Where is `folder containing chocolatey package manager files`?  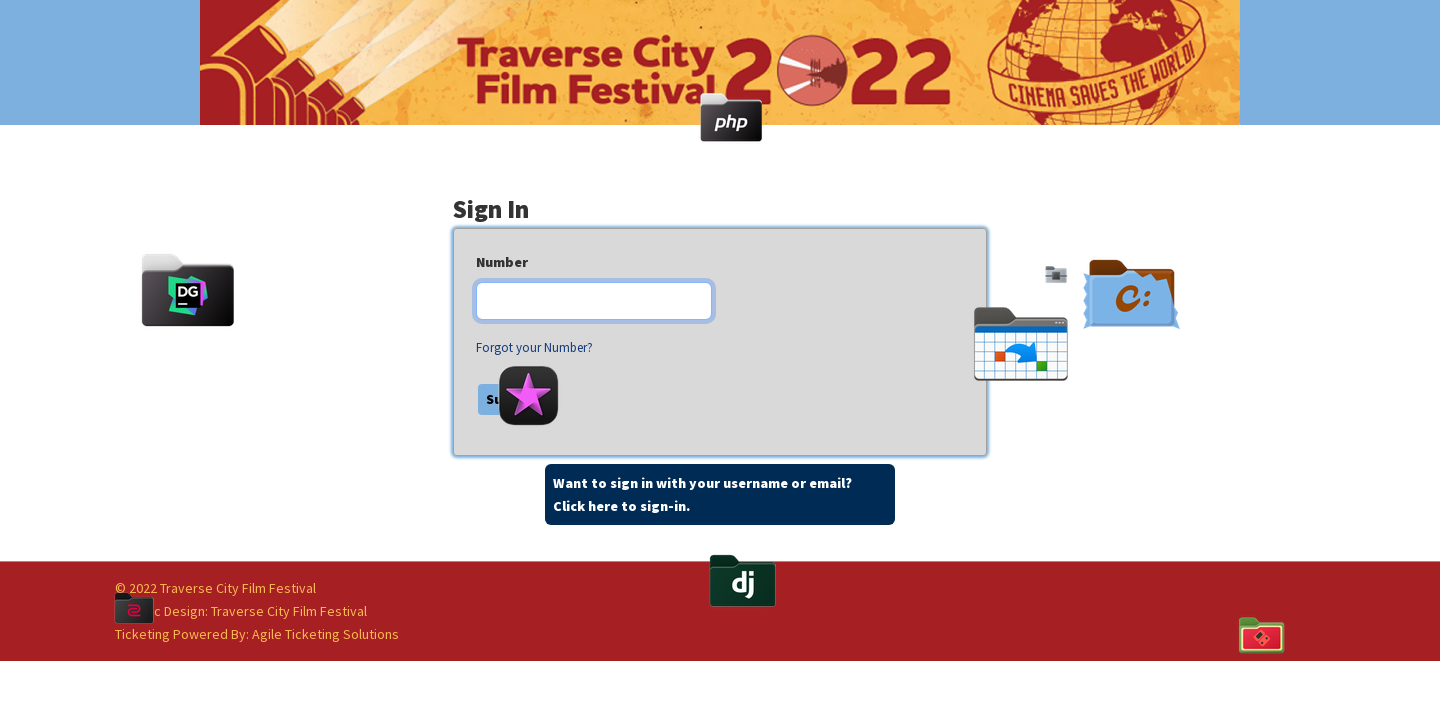 folder containing chocolatey package manager files is located at coordinates (1131, 295).